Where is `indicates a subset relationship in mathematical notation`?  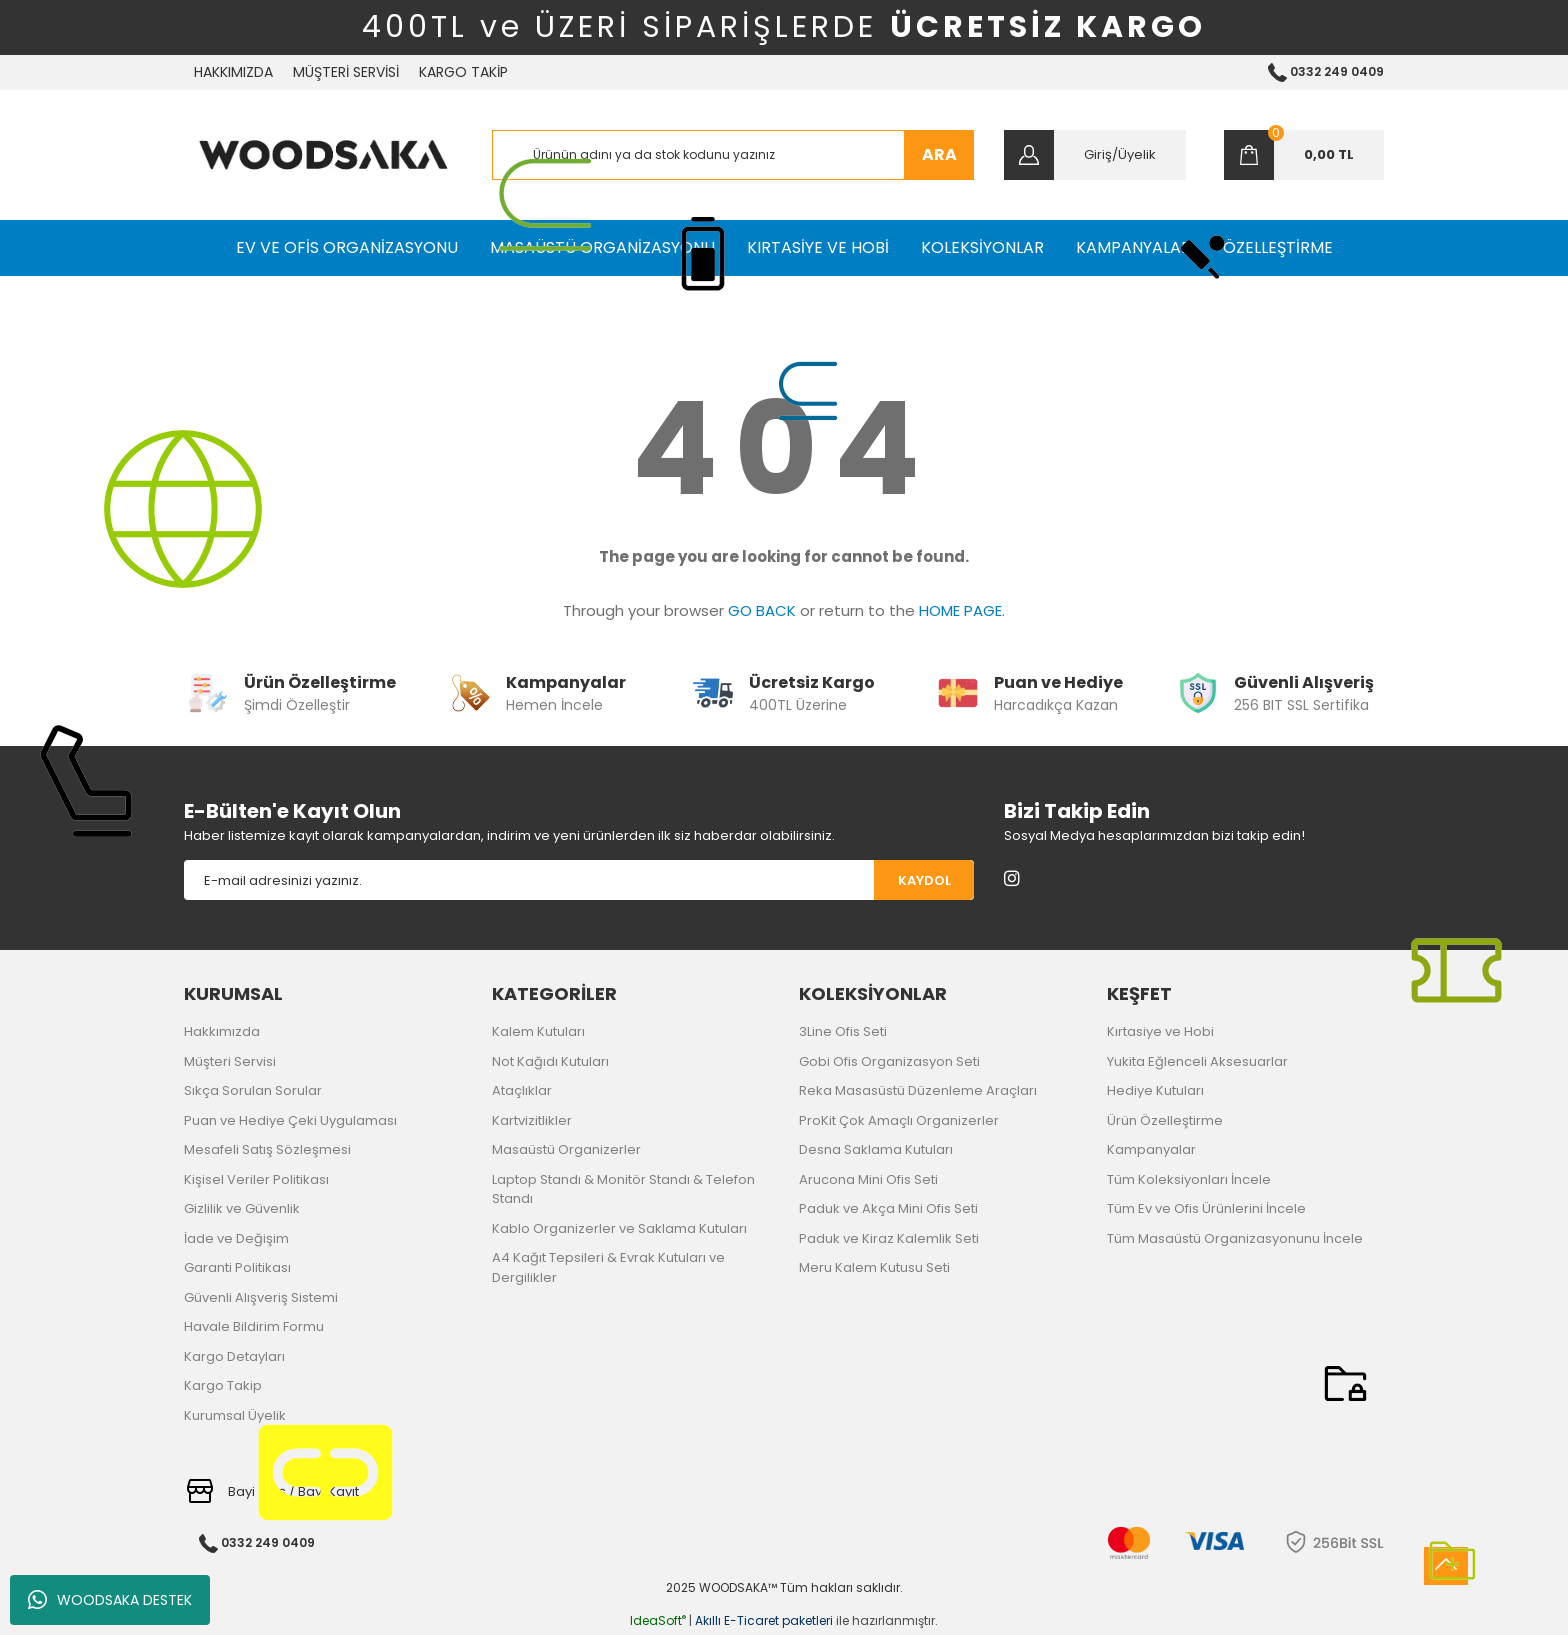 indicates a subset relationship in mathematical notation is located at coordinates (547, 202).